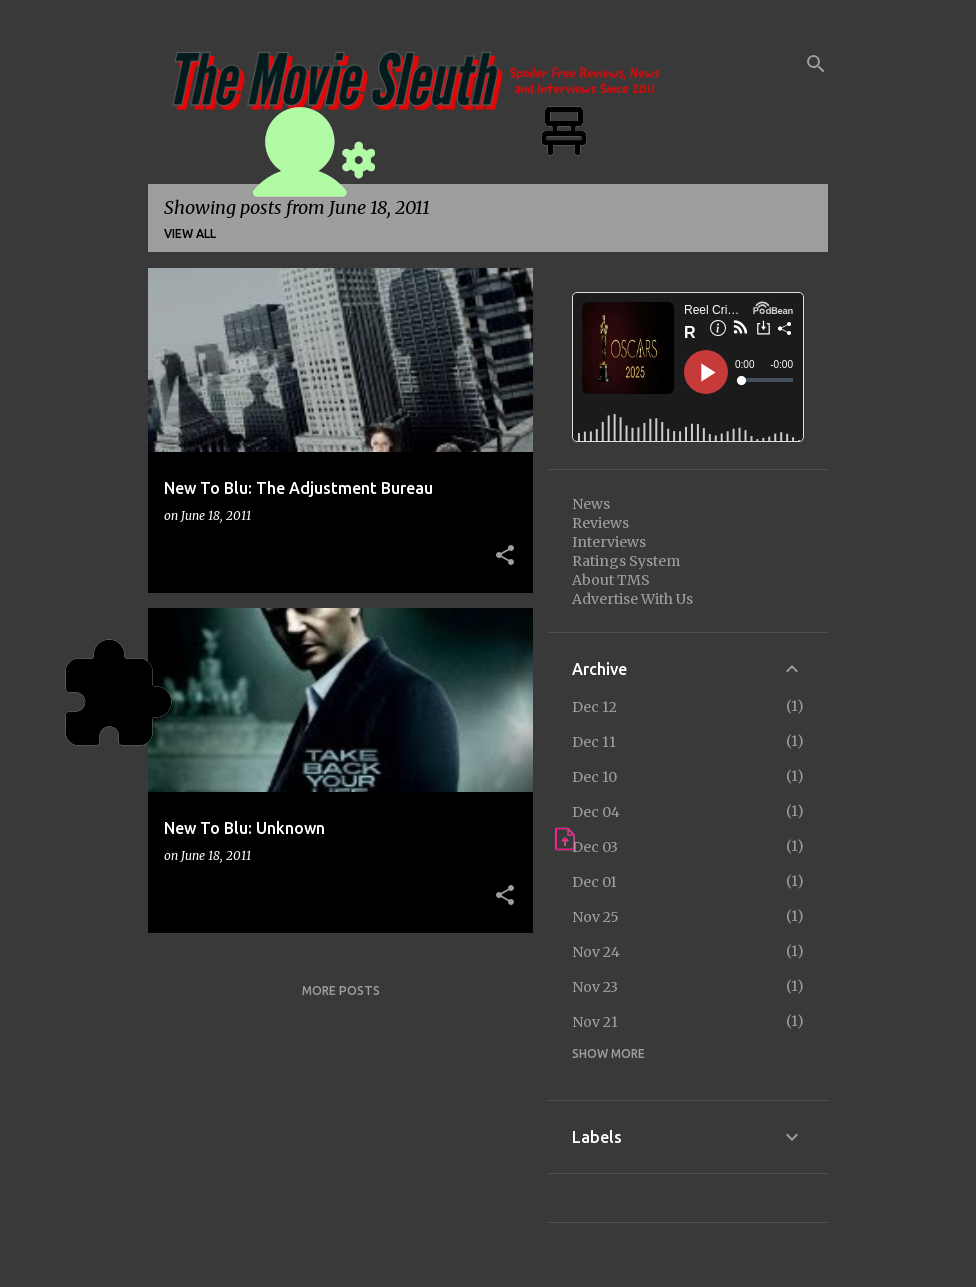  What do you see at coordinates (118, 692) in the screenshot?
I see `access browser extensions or add-ons` at bounding box center [118, 692].